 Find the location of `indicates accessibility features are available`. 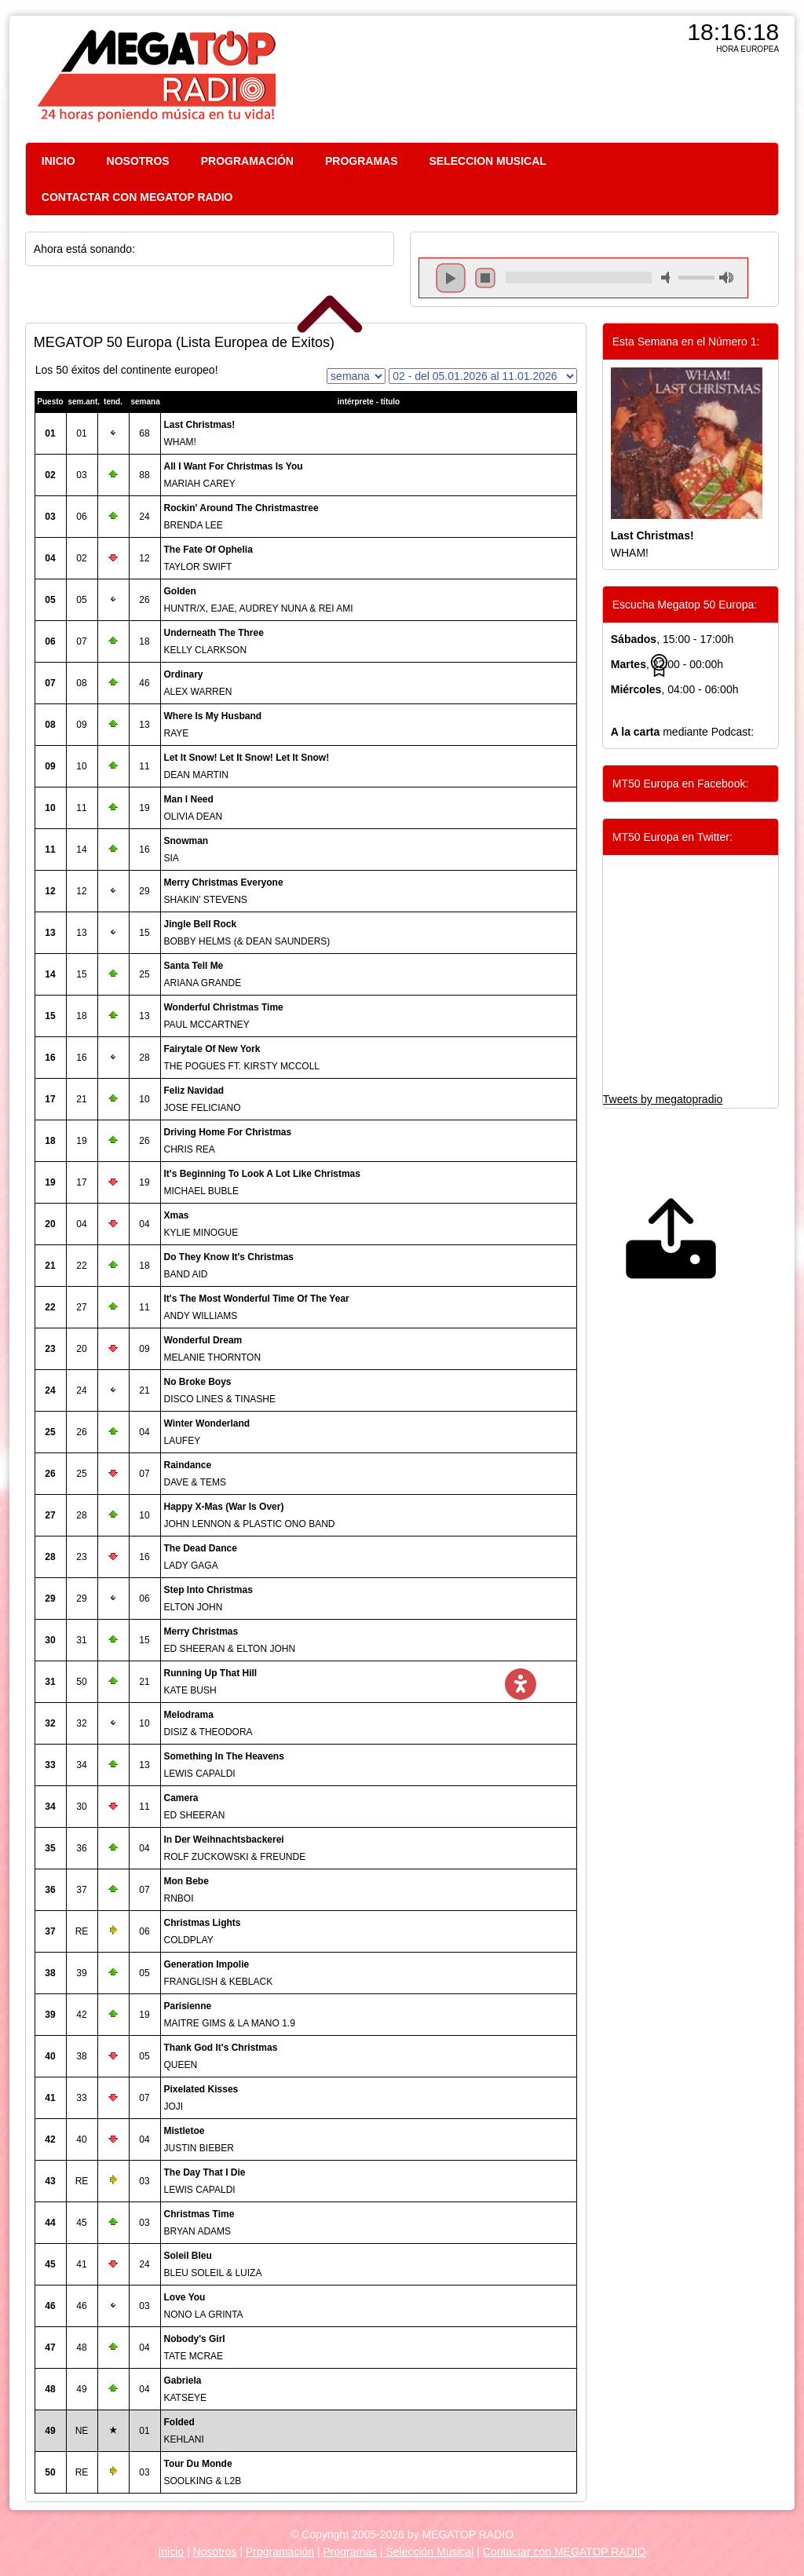

indicates accessibility features are available is located at coordinates (521, 1684).